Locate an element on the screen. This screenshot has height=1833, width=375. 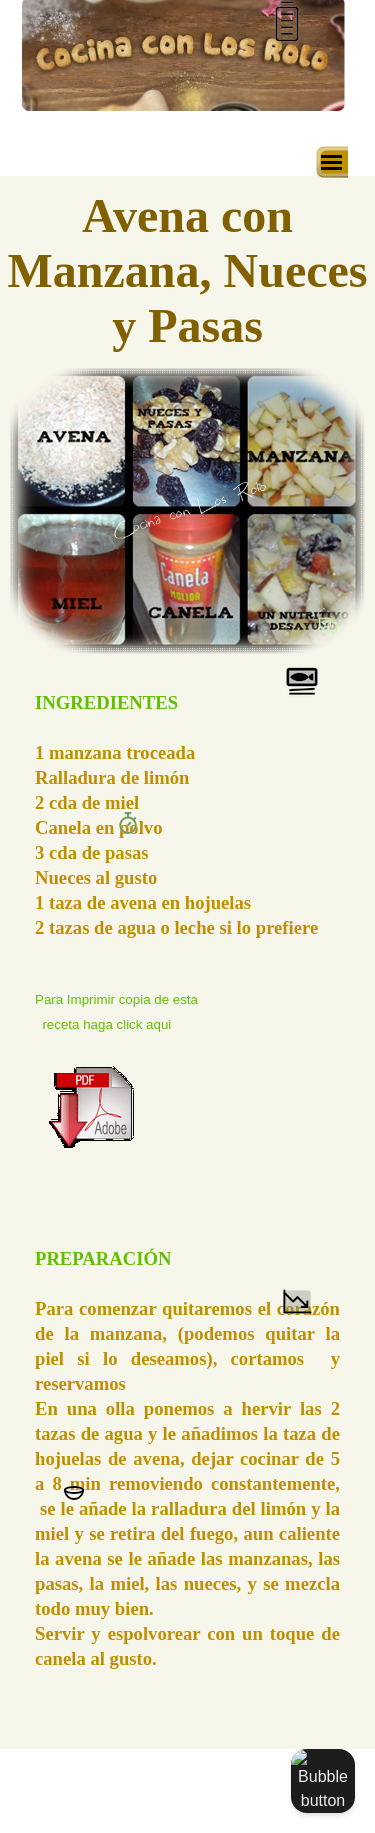
set or start a timer is located at coordinates (128, 823).